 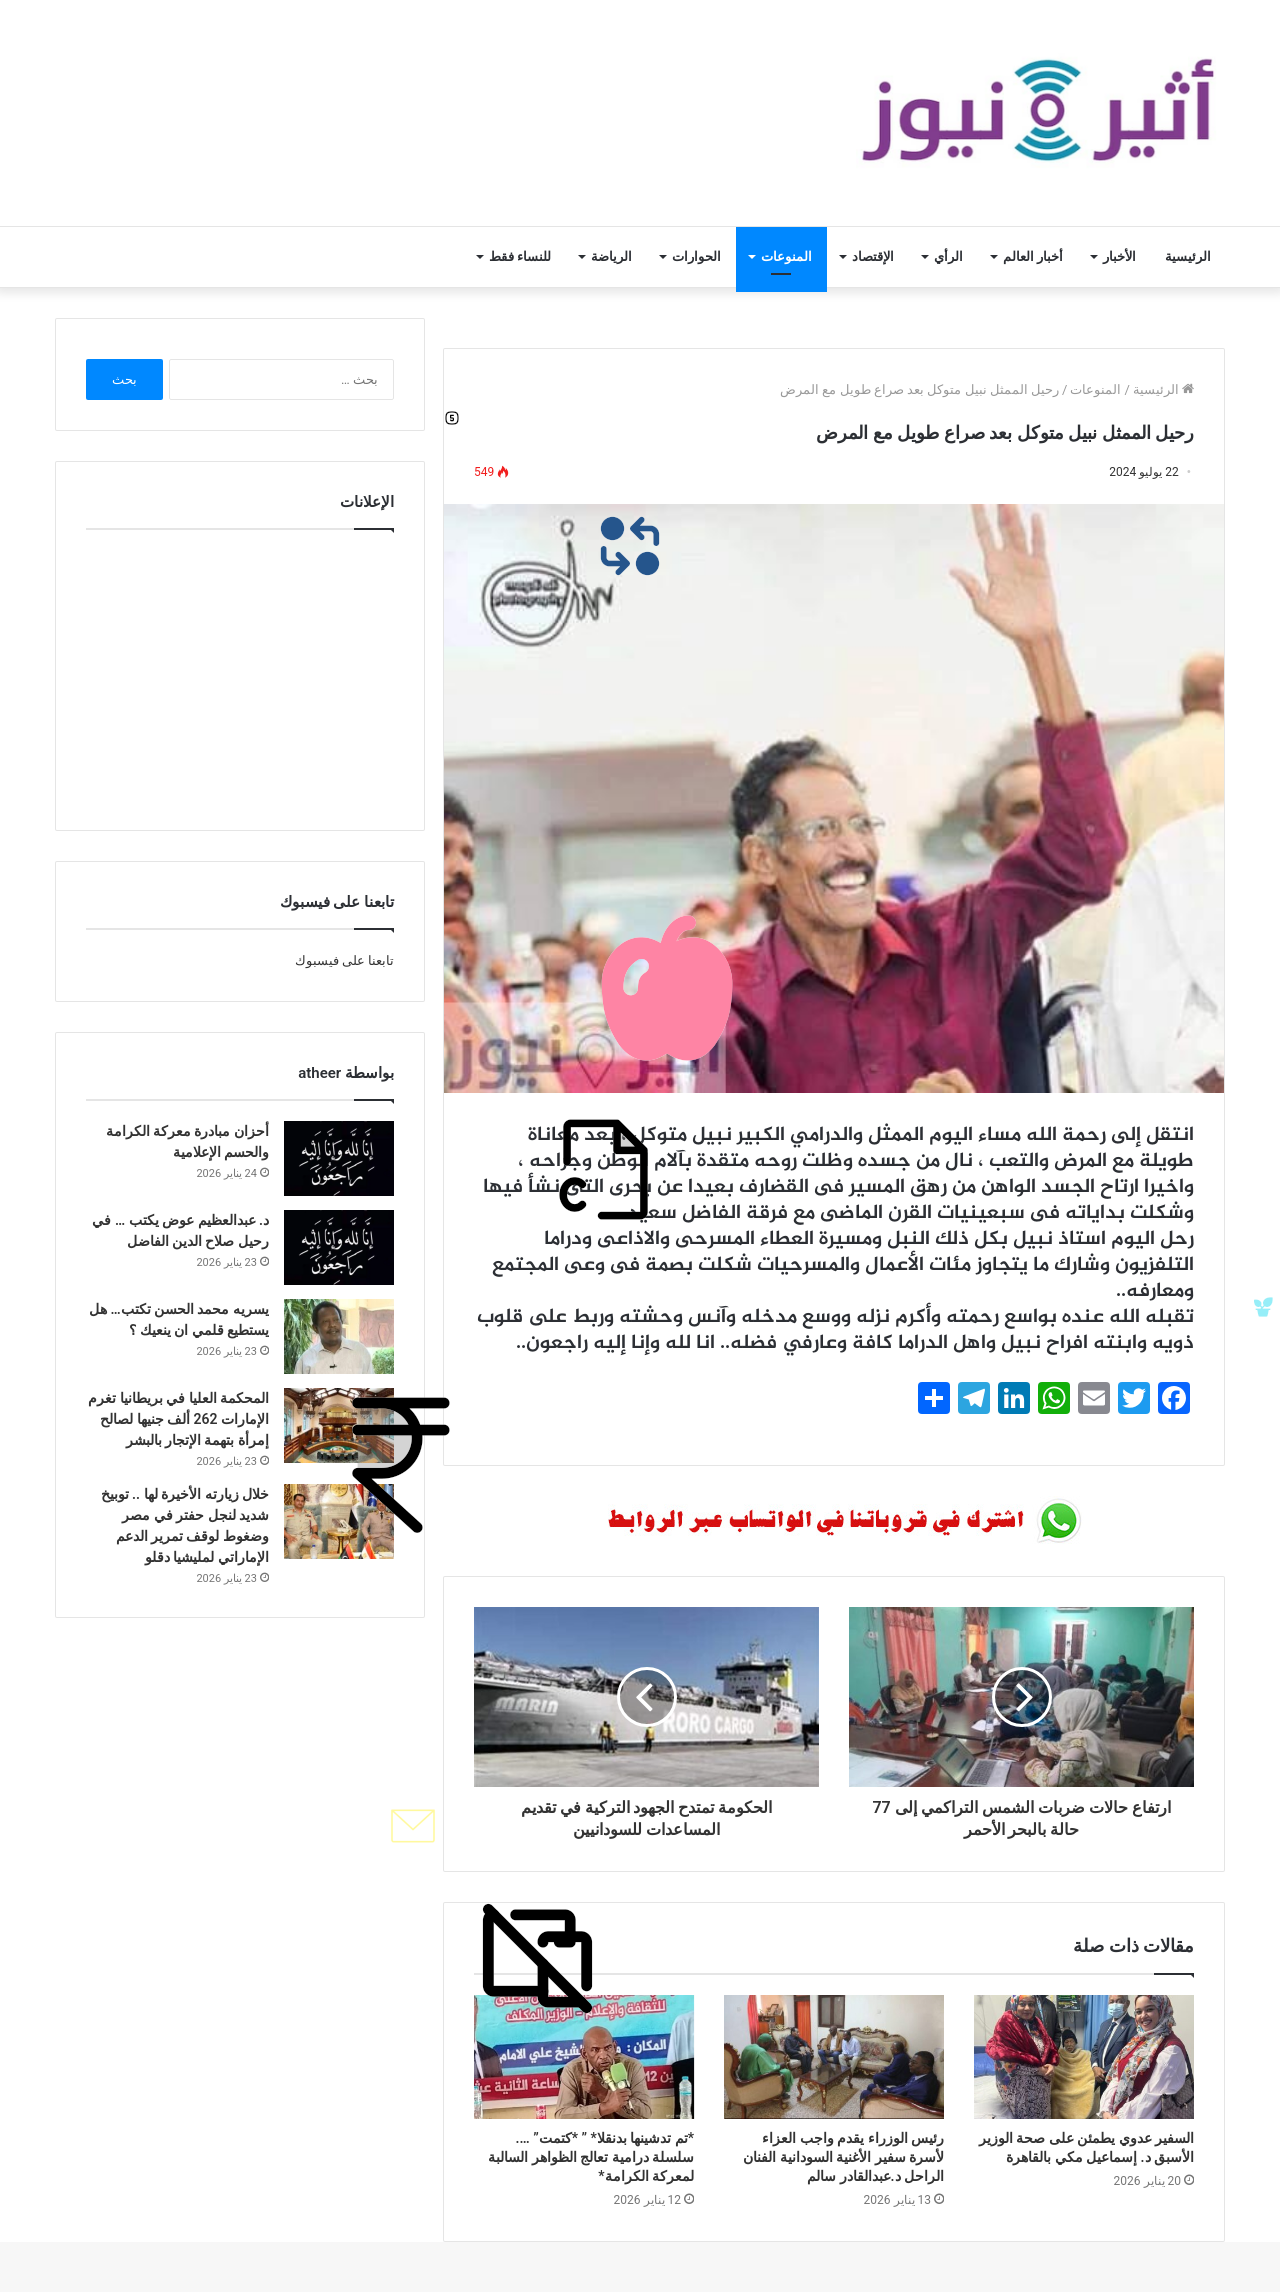 I want to click on access your inbox or messages, so click(x=413, y=1826).